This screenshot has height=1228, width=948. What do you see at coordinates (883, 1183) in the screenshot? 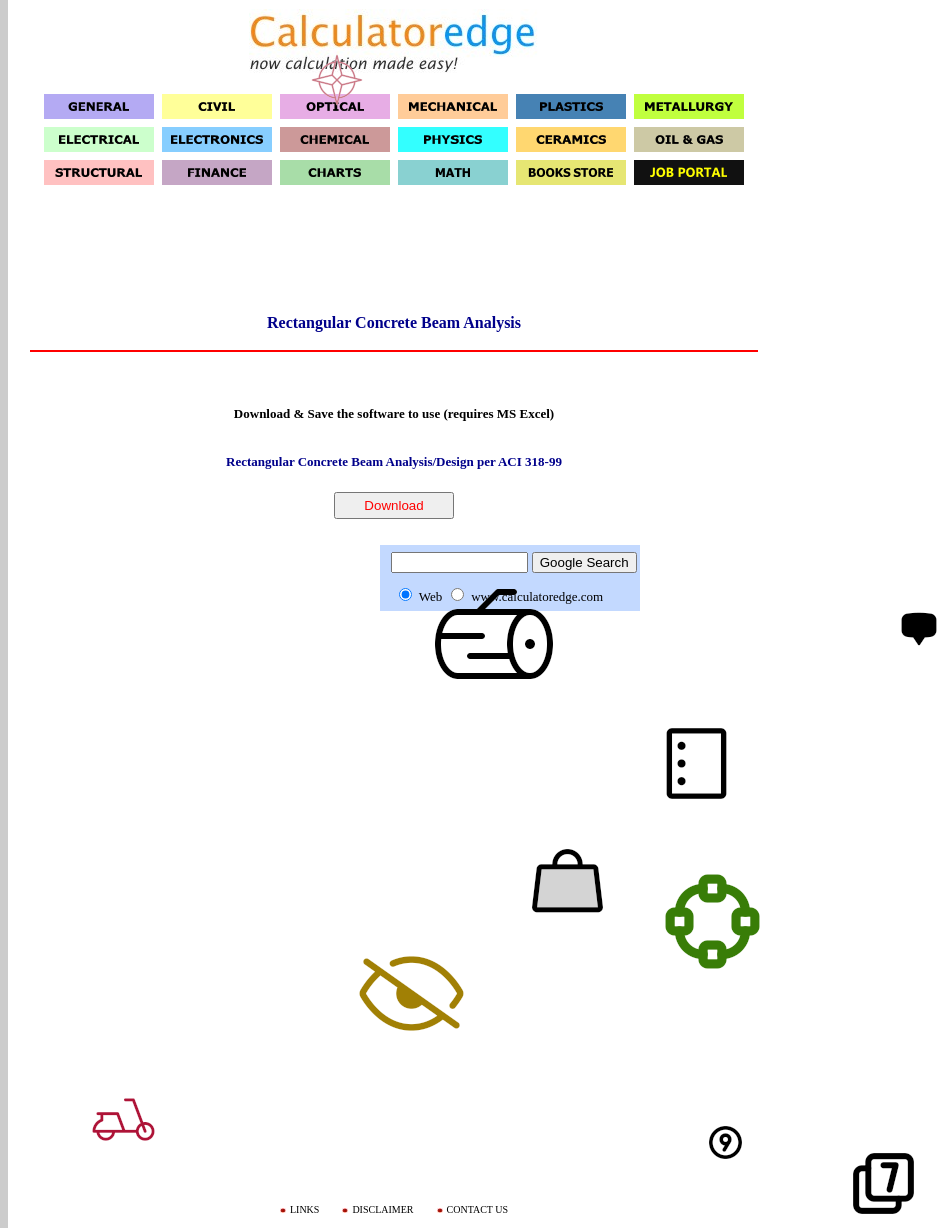
I see `view item 7 in a collection or stack` at bounding box center [883, 1183].